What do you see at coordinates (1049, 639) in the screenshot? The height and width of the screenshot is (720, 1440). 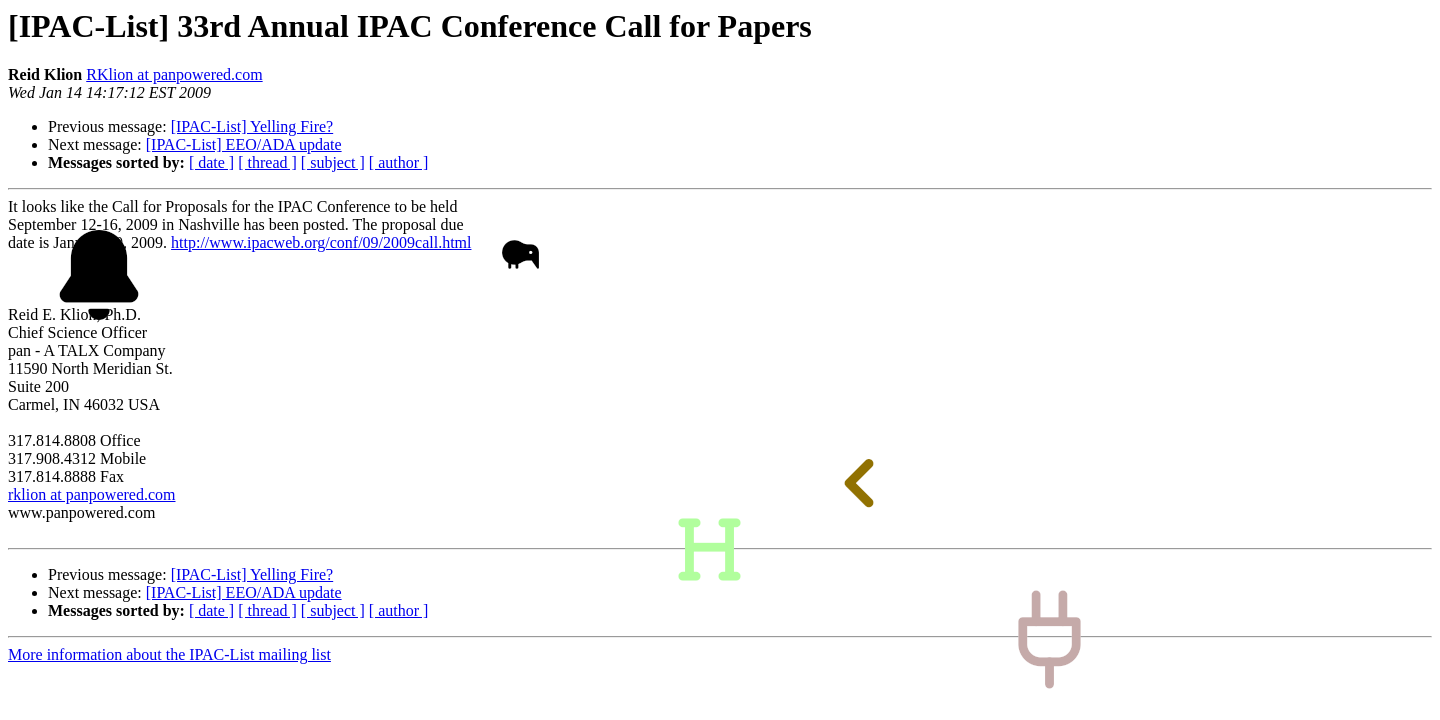 I see `connect to a power source` at bounding box center [1049, 639].